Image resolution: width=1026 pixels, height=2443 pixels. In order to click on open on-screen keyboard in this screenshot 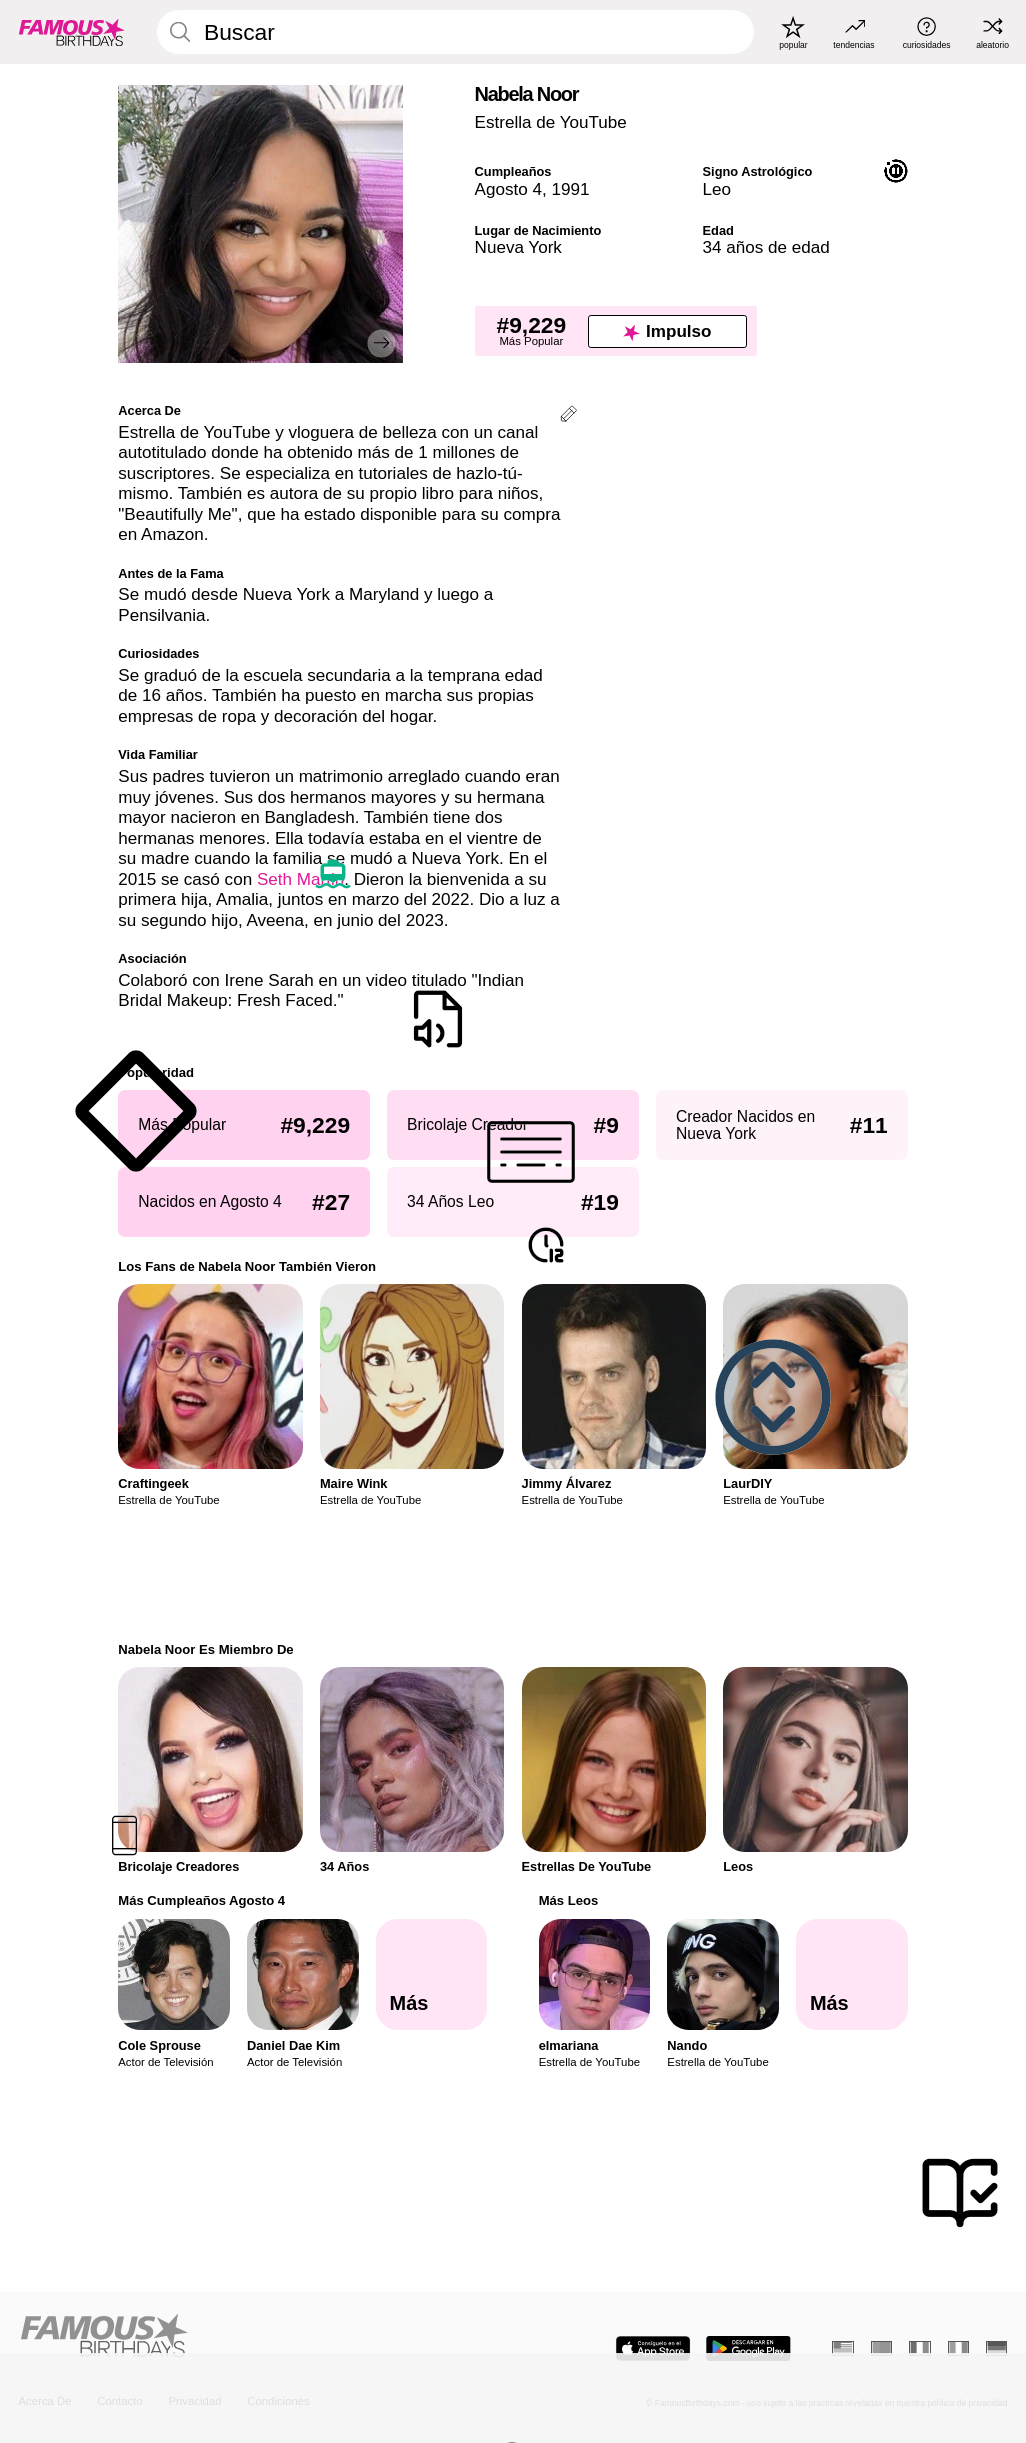, I will do `click(531, 1152)`.